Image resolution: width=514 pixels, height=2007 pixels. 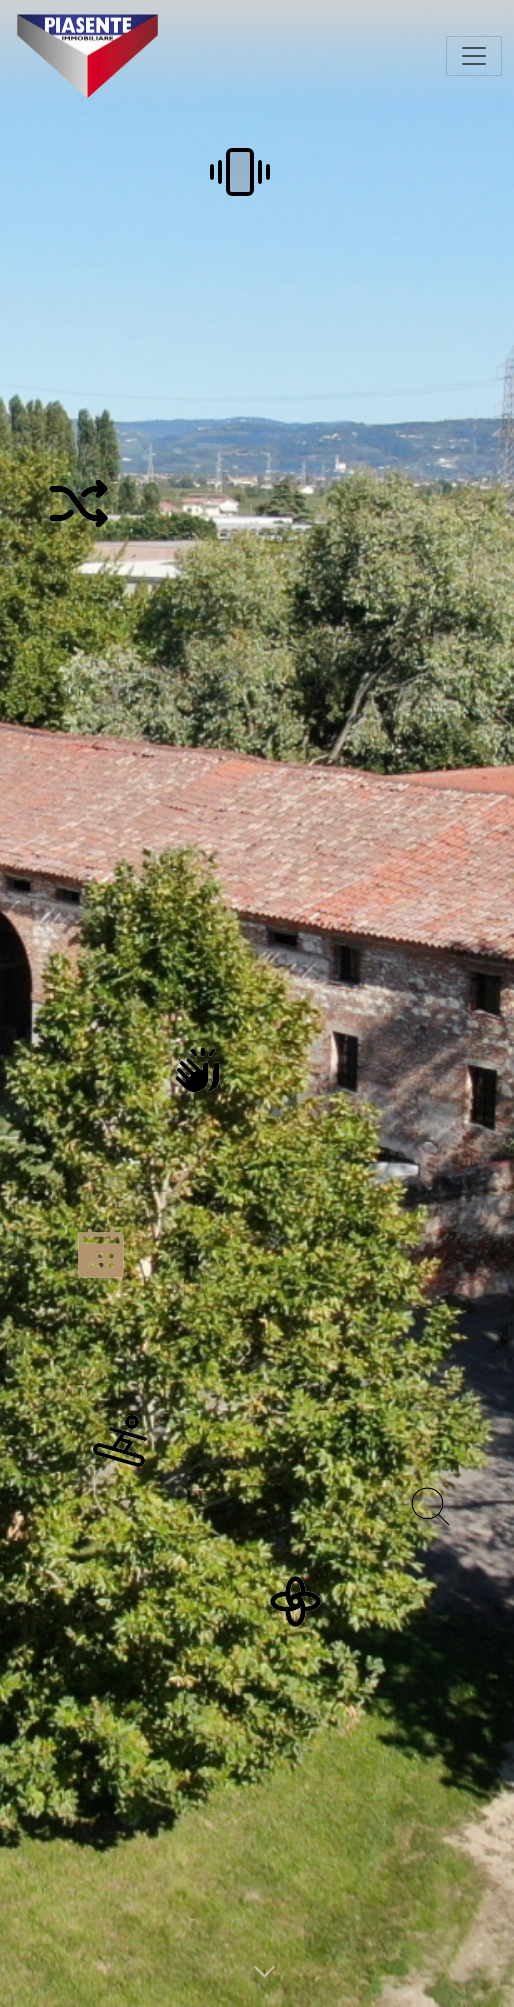 I want to click on toggle vibration mode on your device, so click(x=240, y=172).